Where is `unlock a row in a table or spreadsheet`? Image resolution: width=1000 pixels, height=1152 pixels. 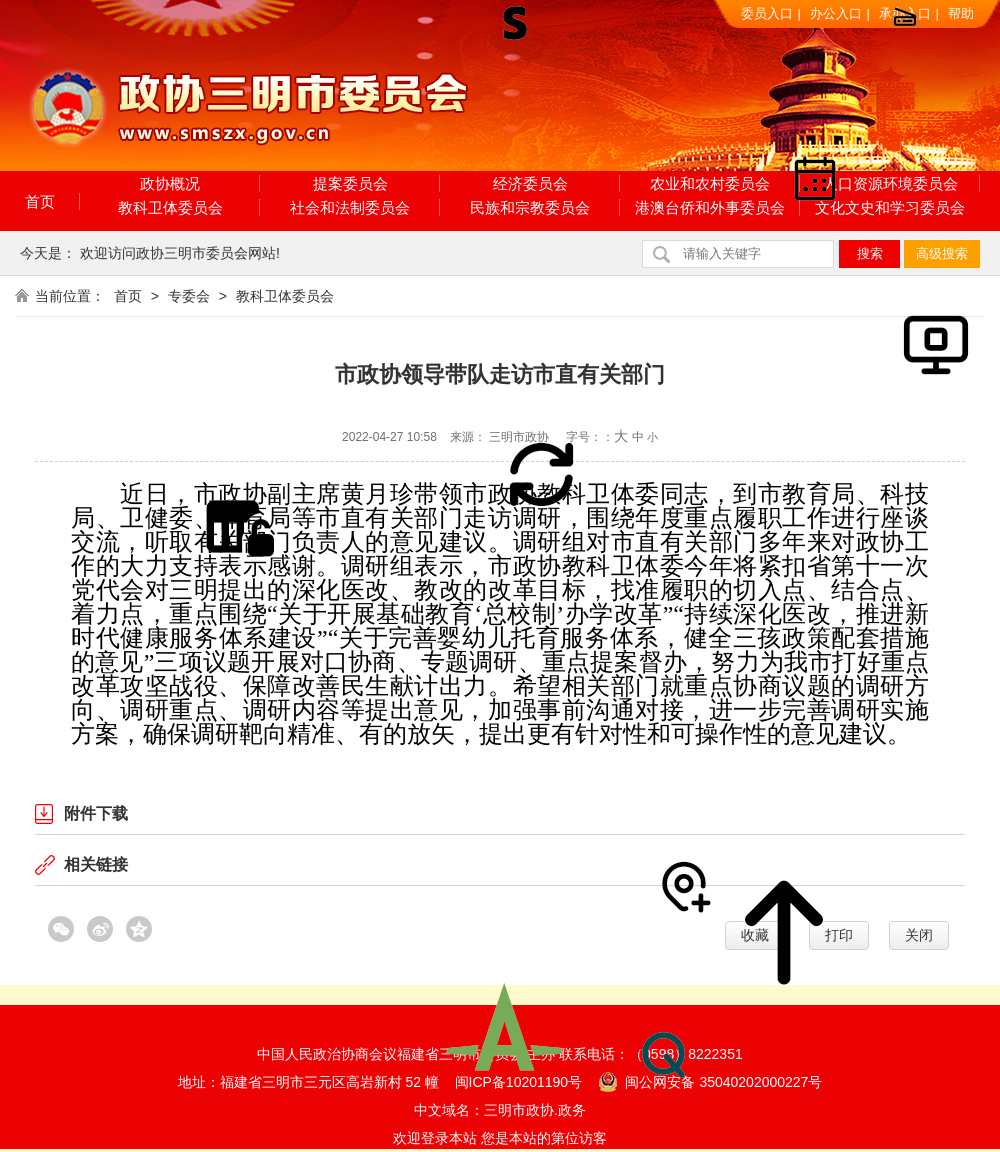
unlock a row in a table or spreadsheet is located at coordinates (236, 526).